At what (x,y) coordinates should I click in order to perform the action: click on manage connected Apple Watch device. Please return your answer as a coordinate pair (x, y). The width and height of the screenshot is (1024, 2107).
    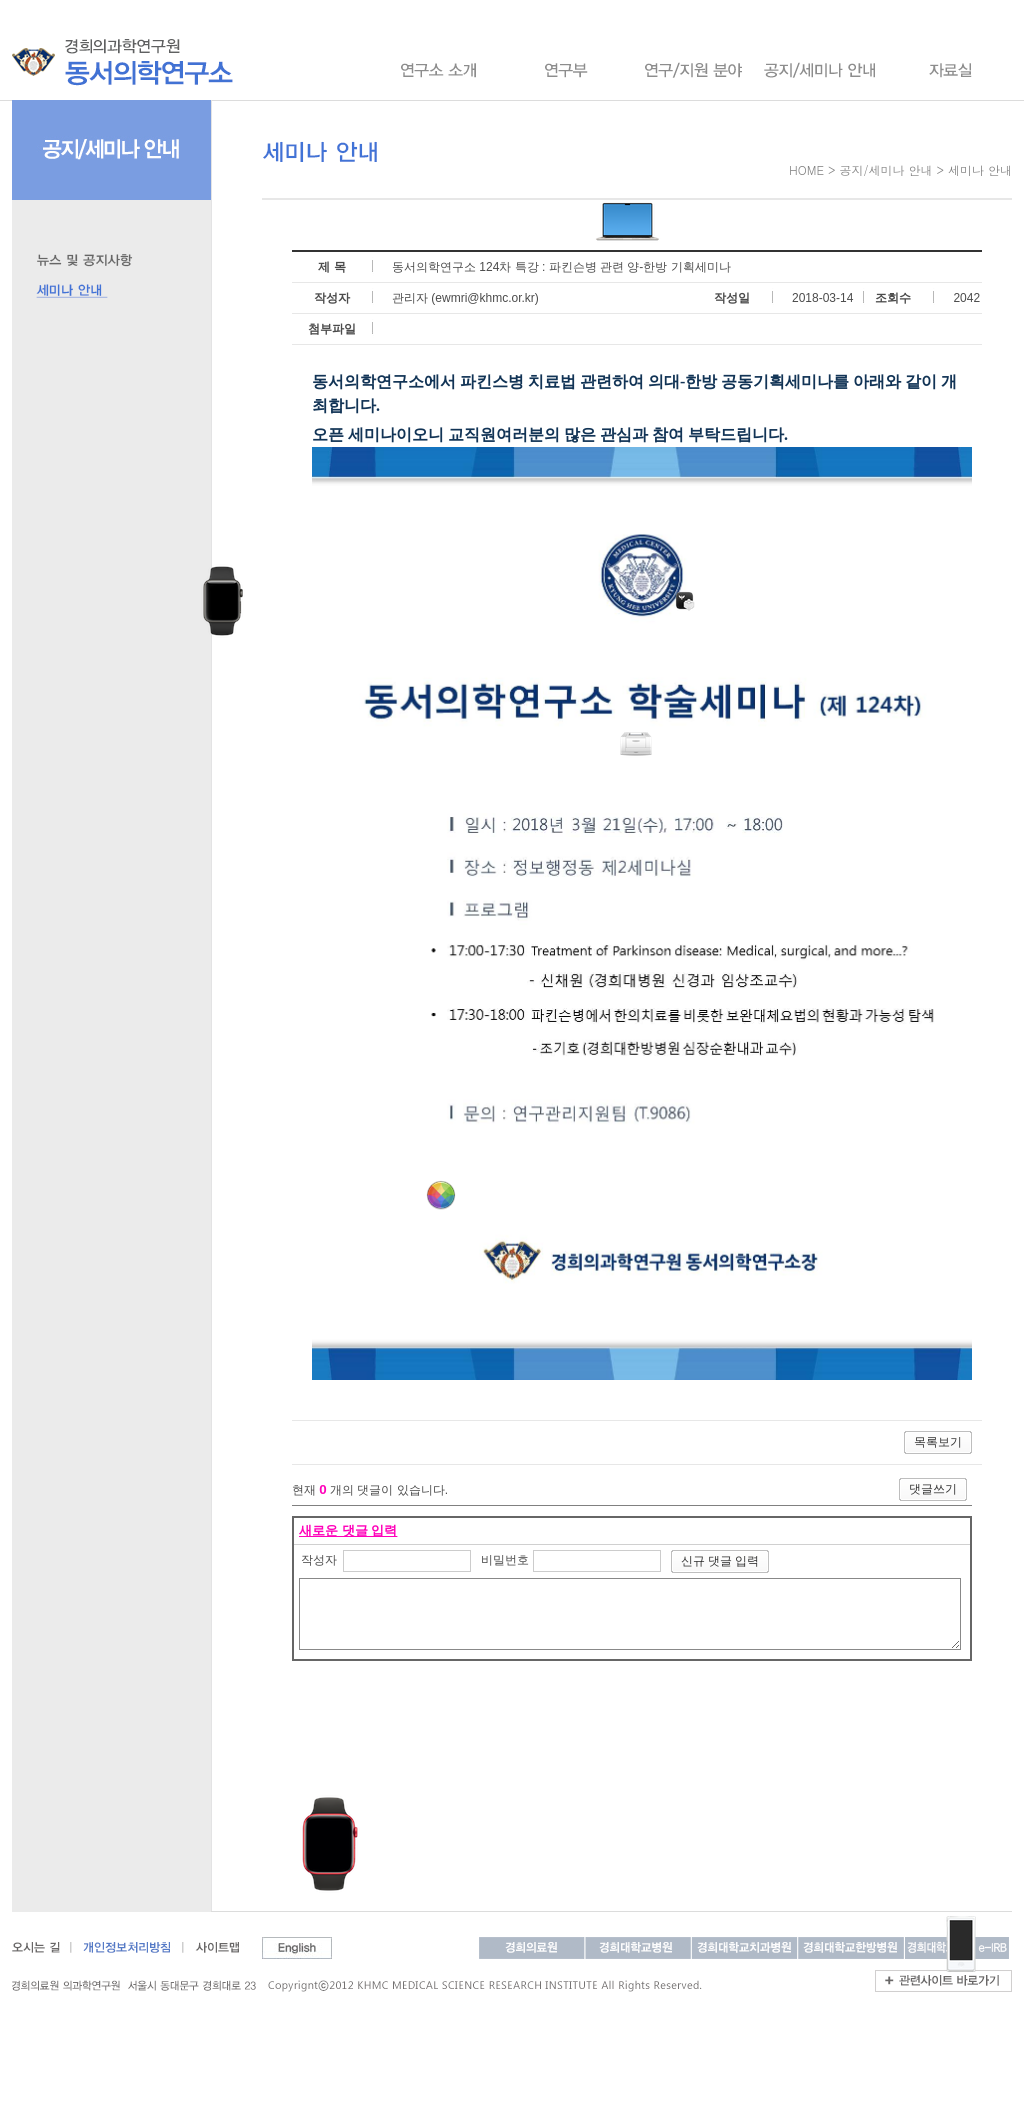
    Looking at the image, I should click on (222, 601).